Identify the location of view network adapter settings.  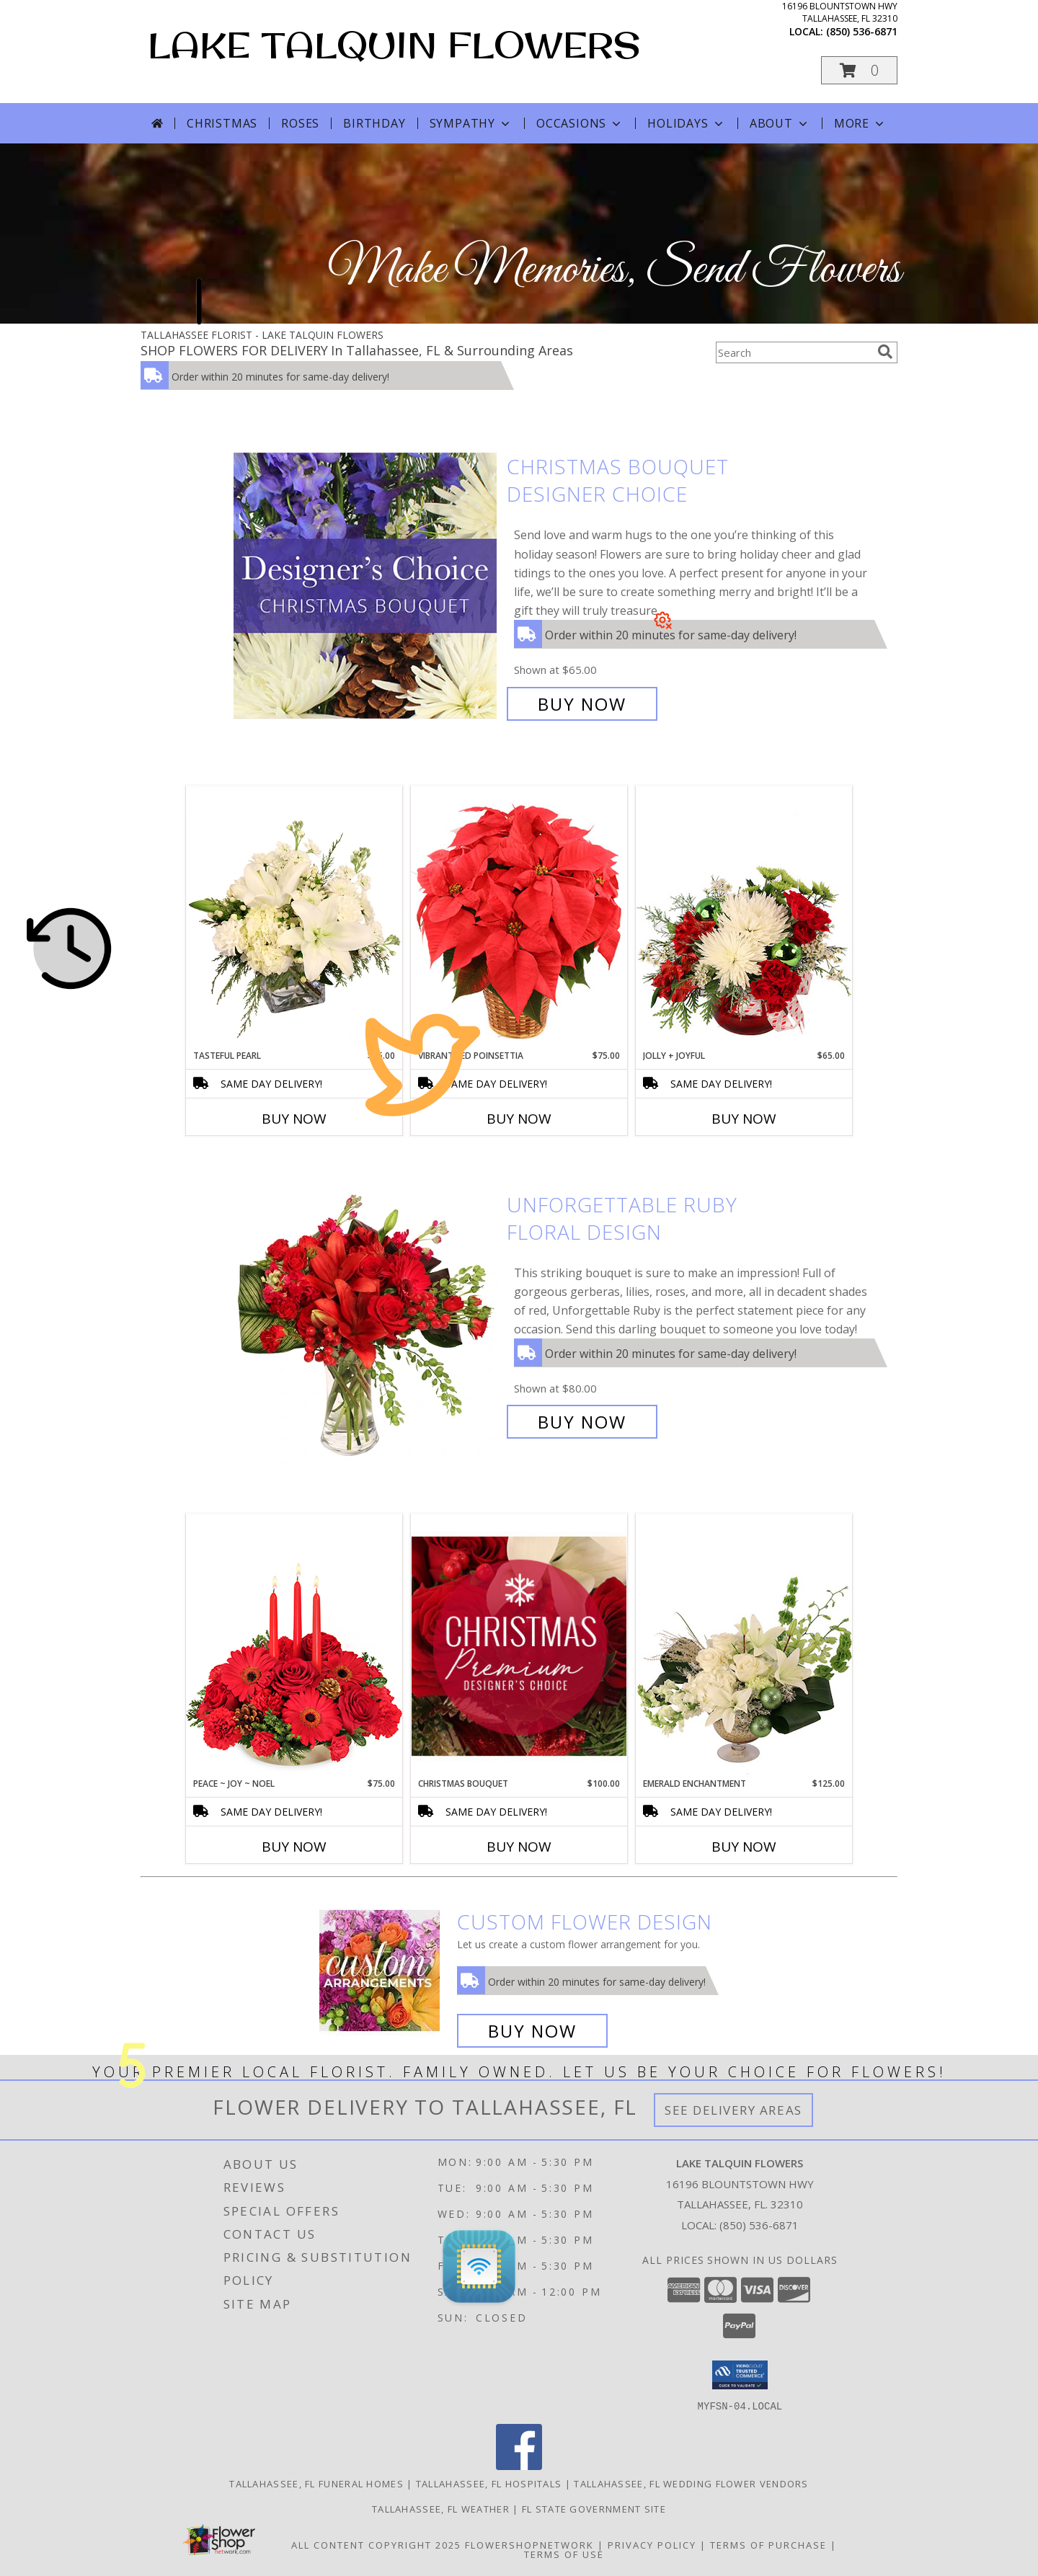
(479, 2266).